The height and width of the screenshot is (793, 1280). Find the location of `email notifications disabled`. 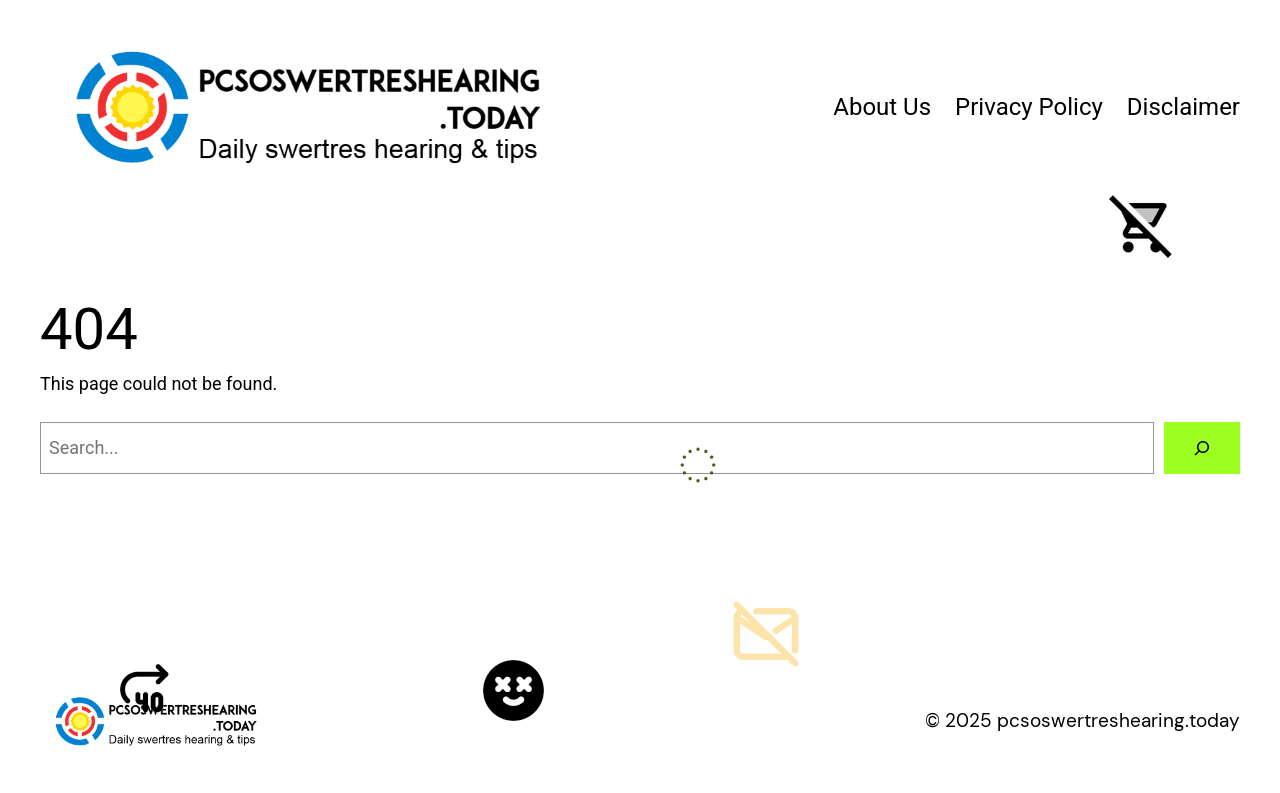

email notifications disabled is located at coordinates (766, 634).